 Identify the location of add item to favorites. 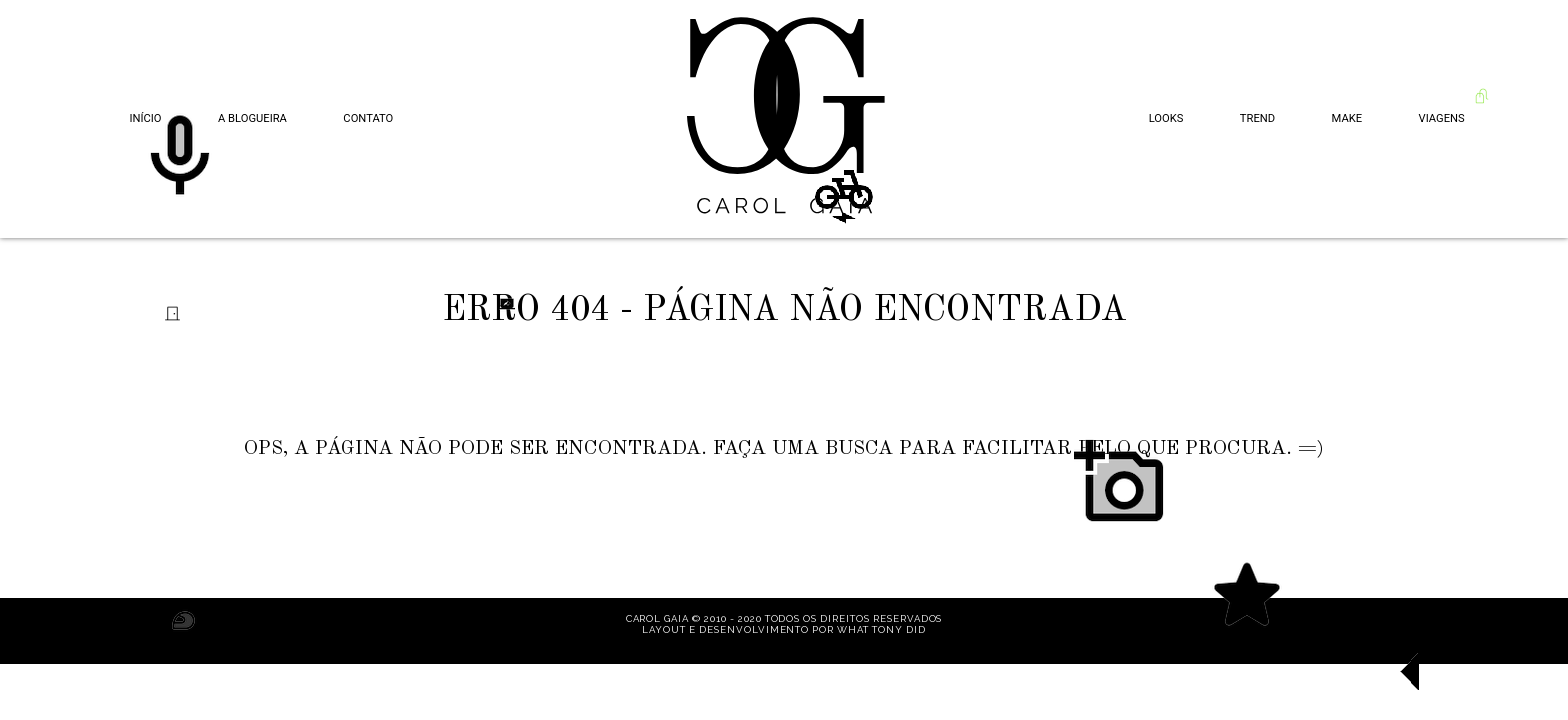
(1247, 595).